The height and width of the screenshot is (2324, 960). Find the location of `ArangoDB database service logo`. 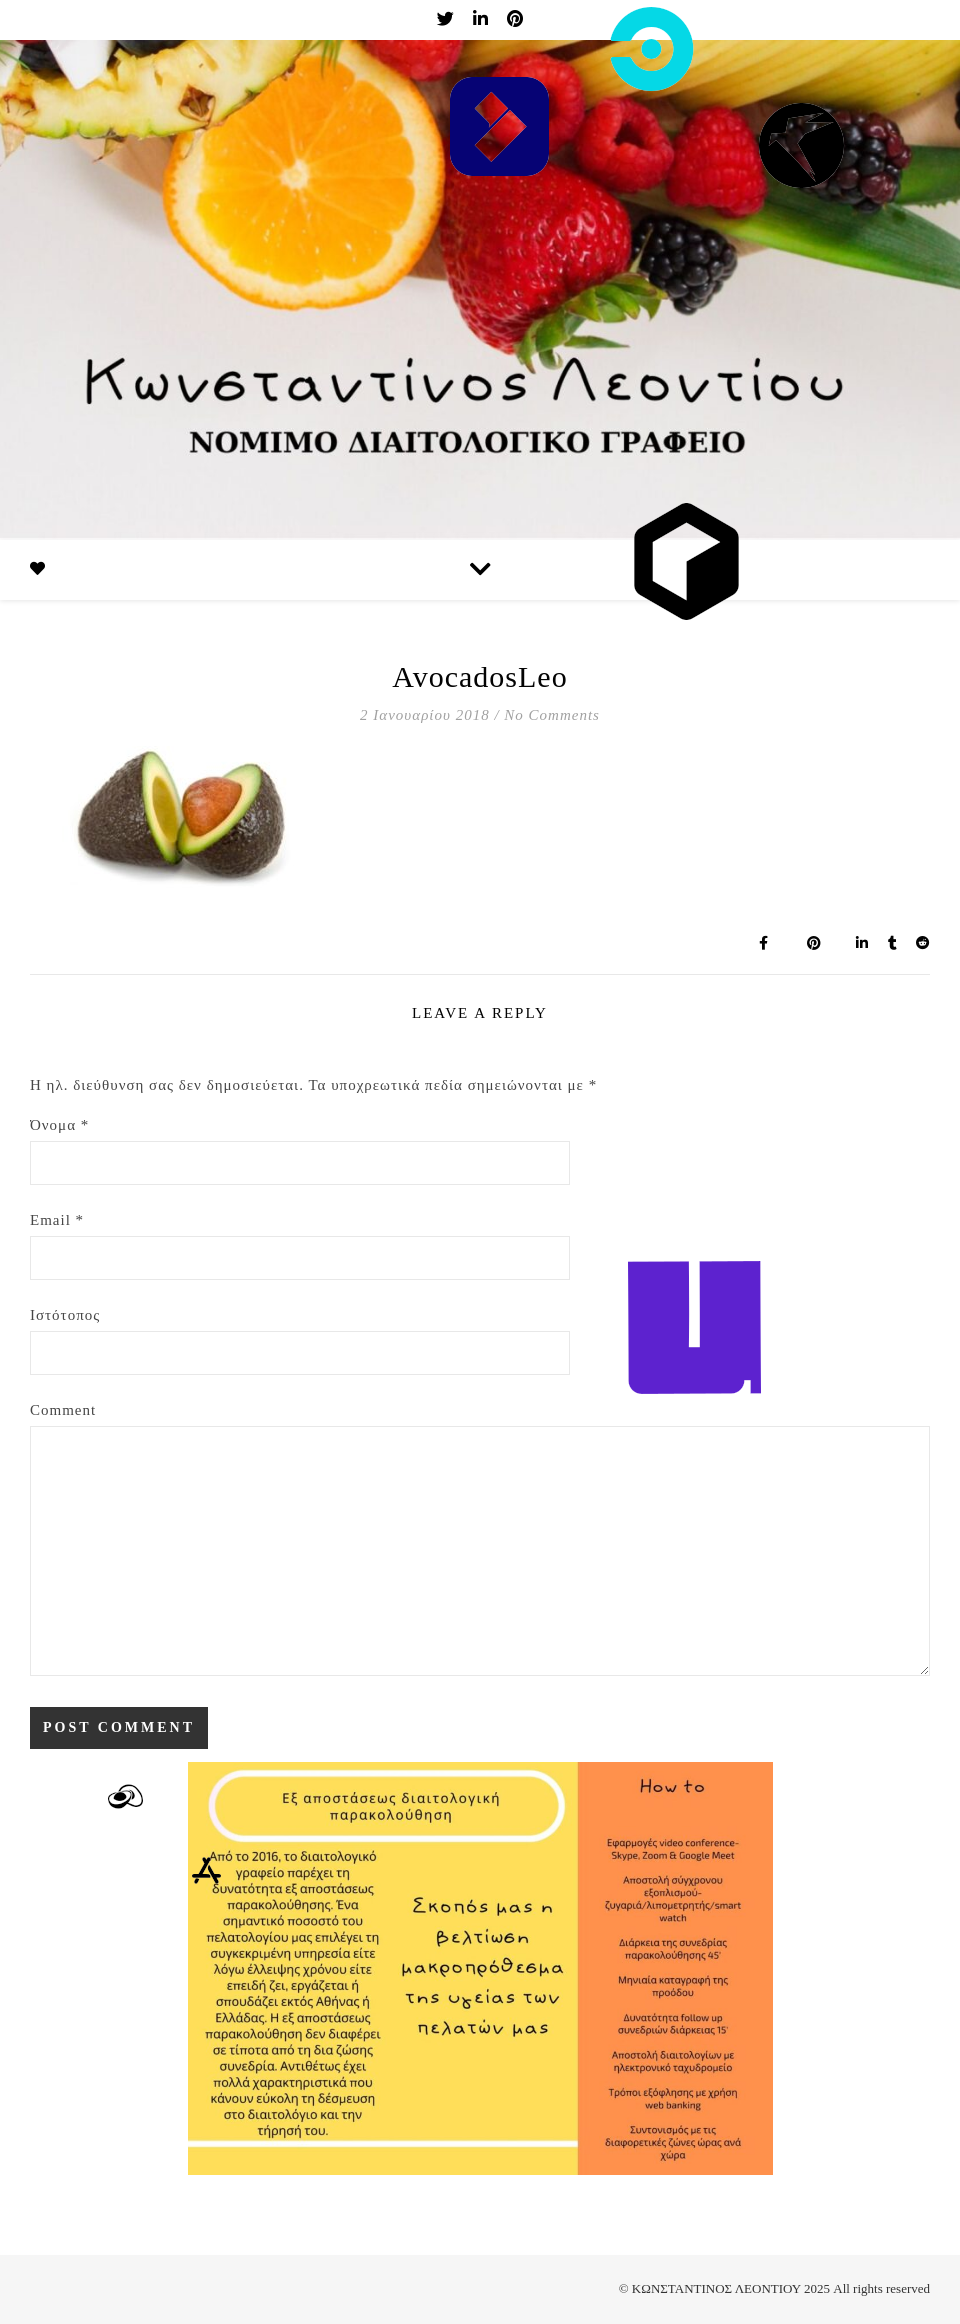

ArangoDB database service logo is located at coordinates (125, 1796).